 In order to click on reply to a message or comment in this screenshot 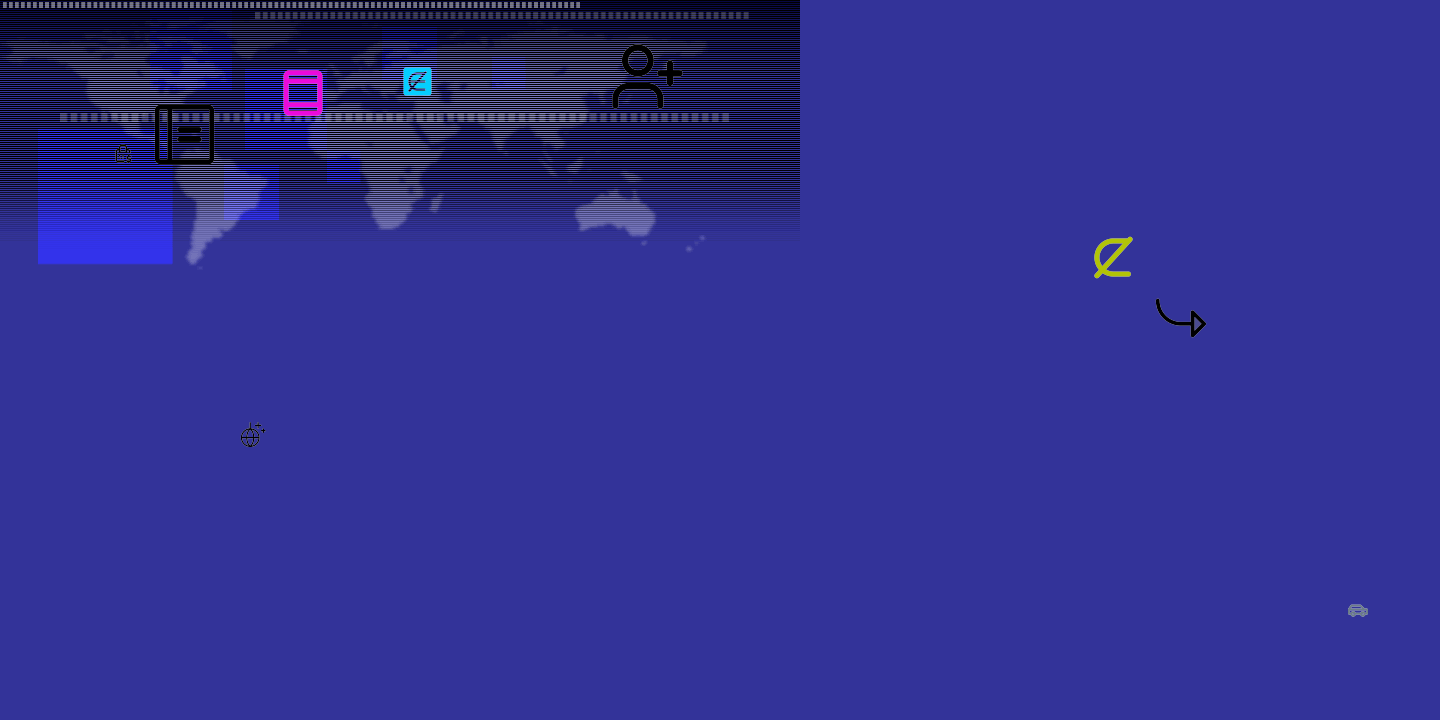, I will do `click(1181, 318)`.